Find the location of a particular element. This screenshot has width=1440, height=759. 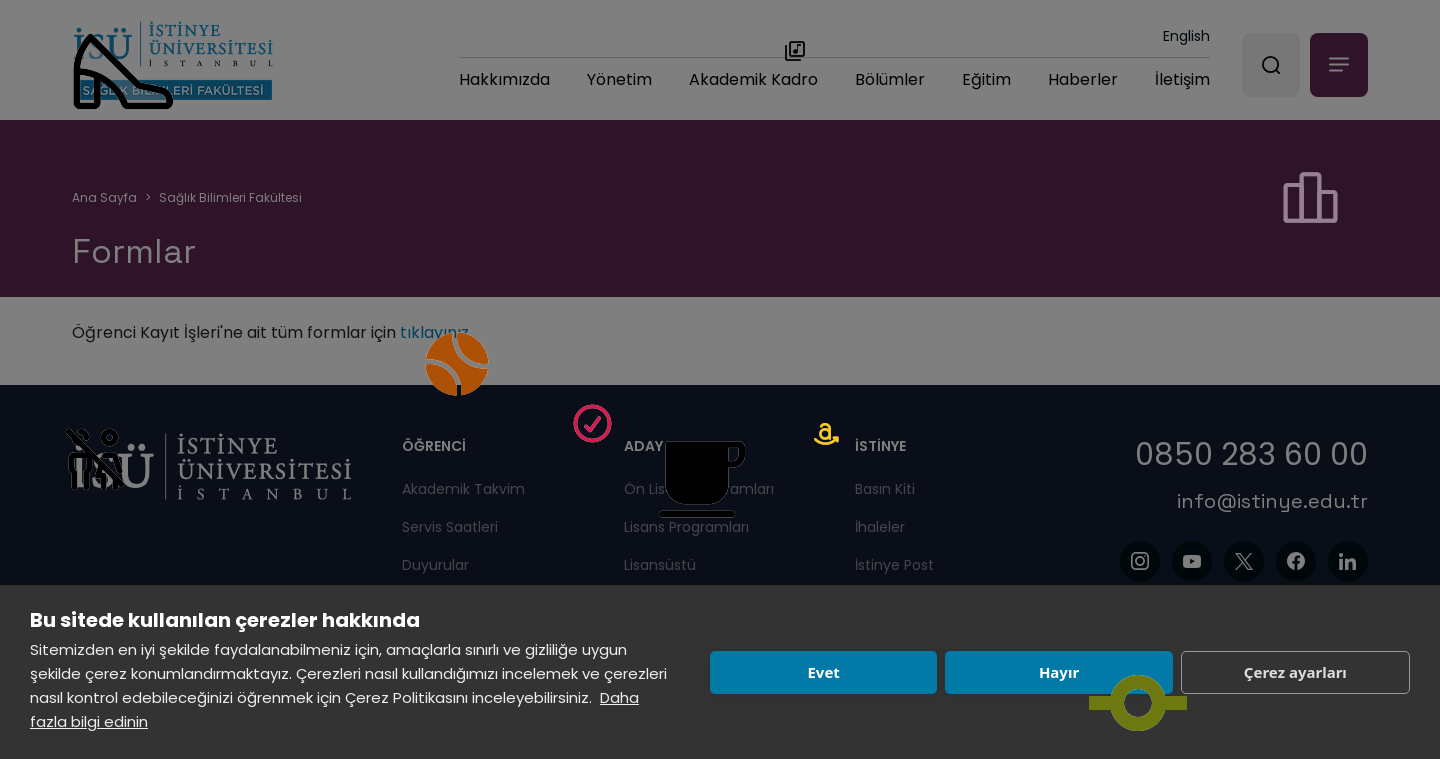

access tennis or sports-related features is located at coordinates (457, 364).